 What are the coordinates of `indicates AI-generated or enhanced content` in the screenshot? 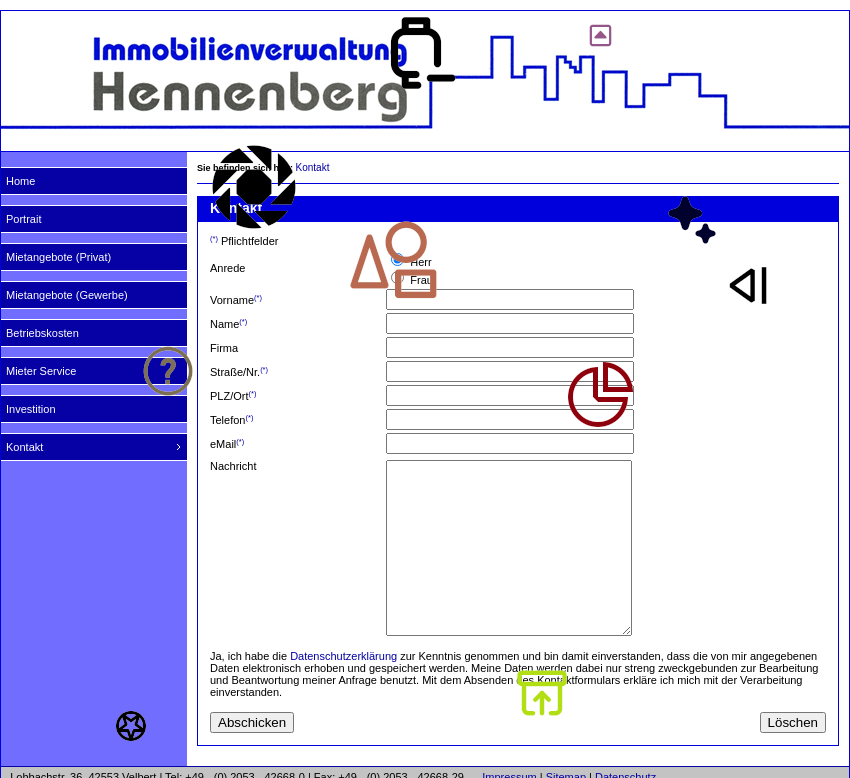 It's located at (692, 220).